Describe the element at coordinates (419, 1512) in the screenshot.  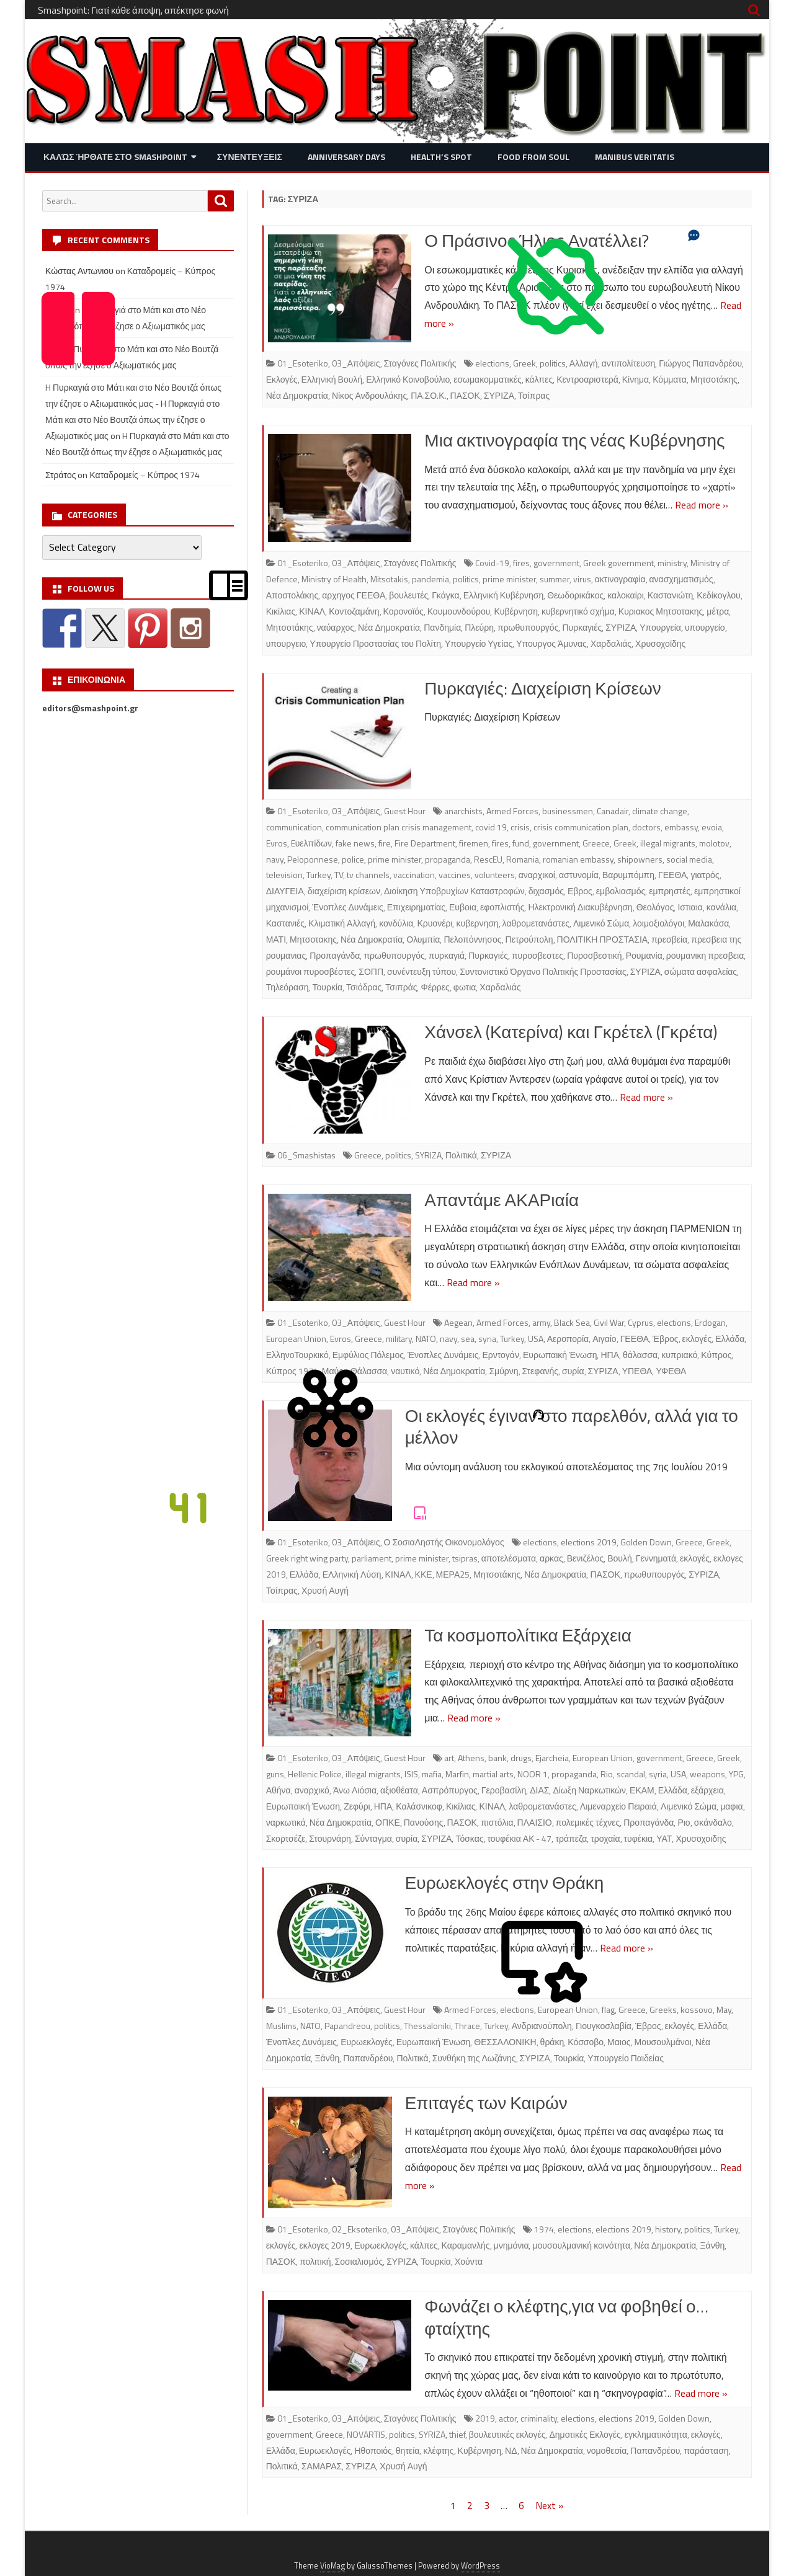
I see `pause media playback on iPad` at that location.